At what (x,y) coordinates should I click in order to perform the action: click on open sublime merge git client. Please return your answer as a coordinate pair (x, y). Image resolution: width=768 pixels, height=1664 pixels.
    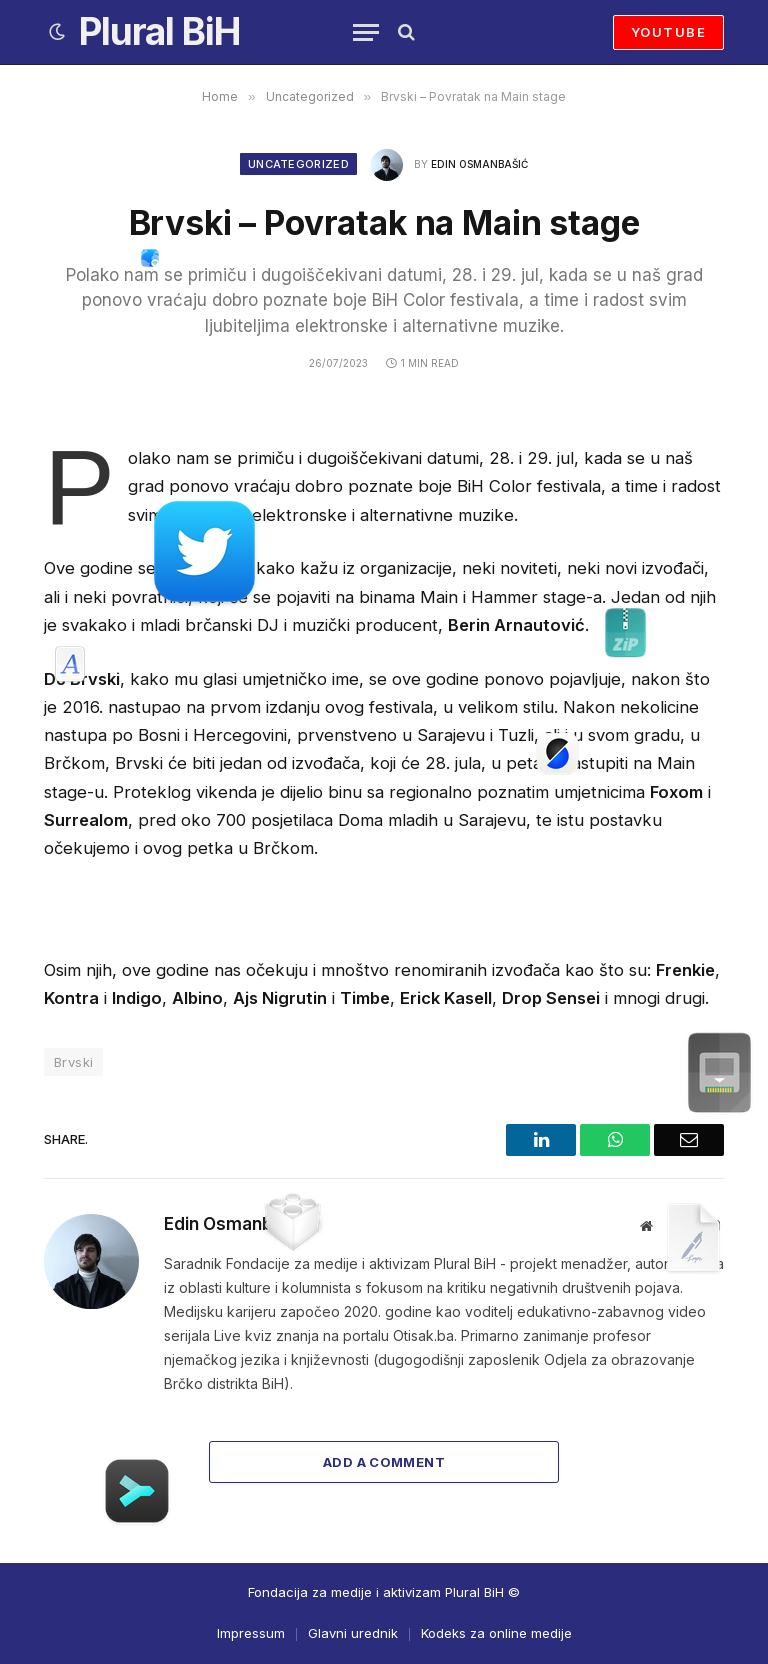
    Looking at the image, I should click on (137, 1491).